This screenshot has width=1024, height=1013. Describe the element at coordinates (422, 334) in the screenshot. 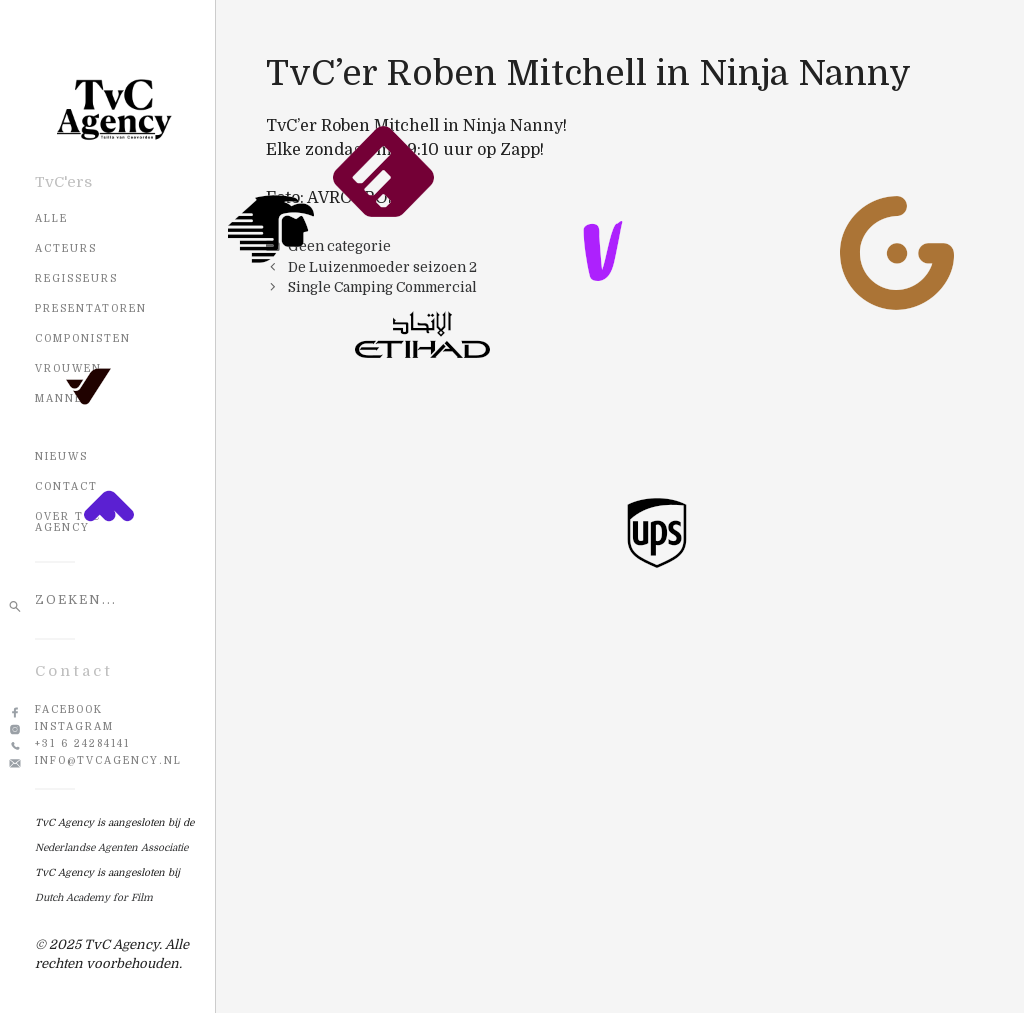

I see `open the Etihad Airways app` at that location.